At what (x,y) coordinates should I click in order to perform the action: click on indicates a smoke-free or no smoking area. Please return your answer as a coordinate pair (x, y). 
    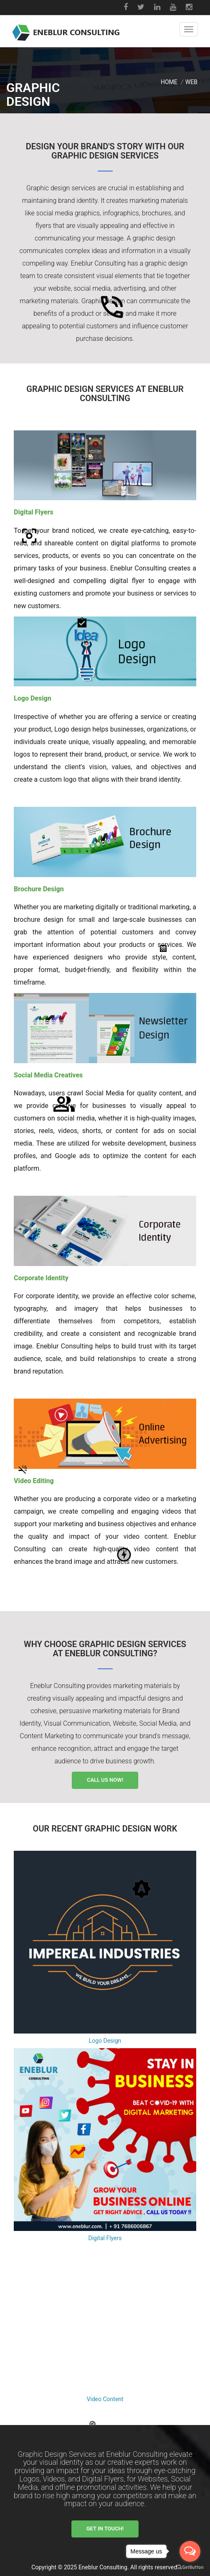
    Looking at the image, I should click on (23, 1469).